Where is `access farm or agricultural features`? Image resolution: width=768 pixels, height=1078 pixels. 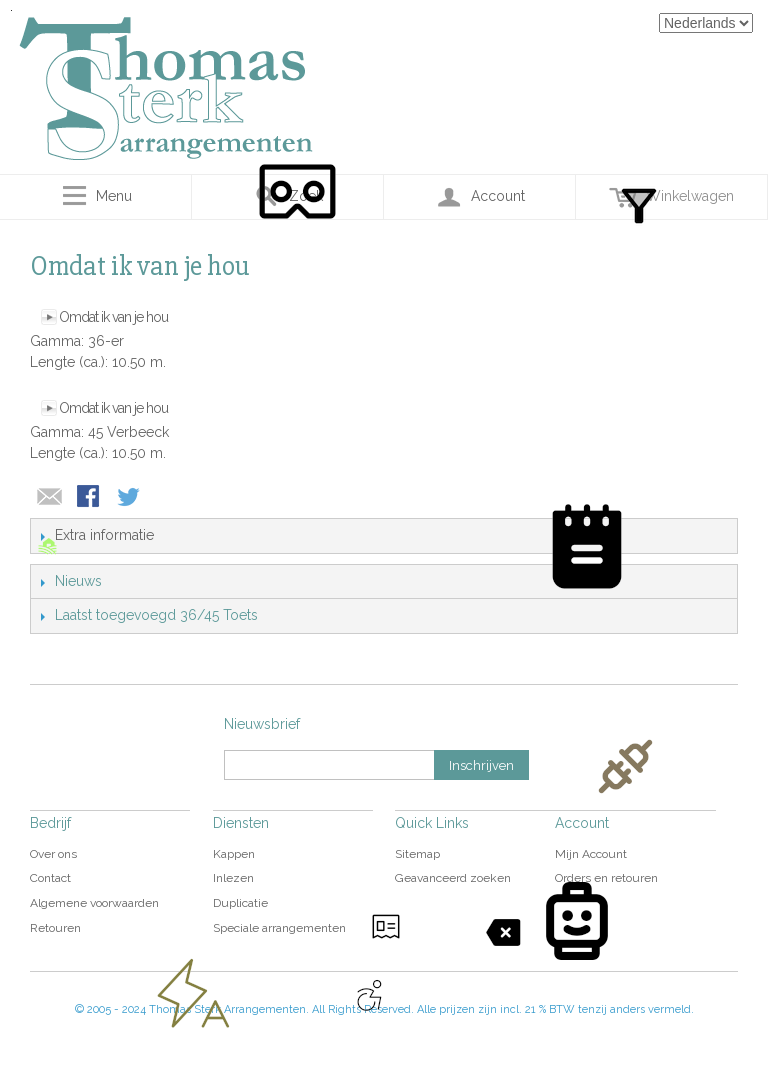 access farm or agricultural features is located at coordinates (47, 546).